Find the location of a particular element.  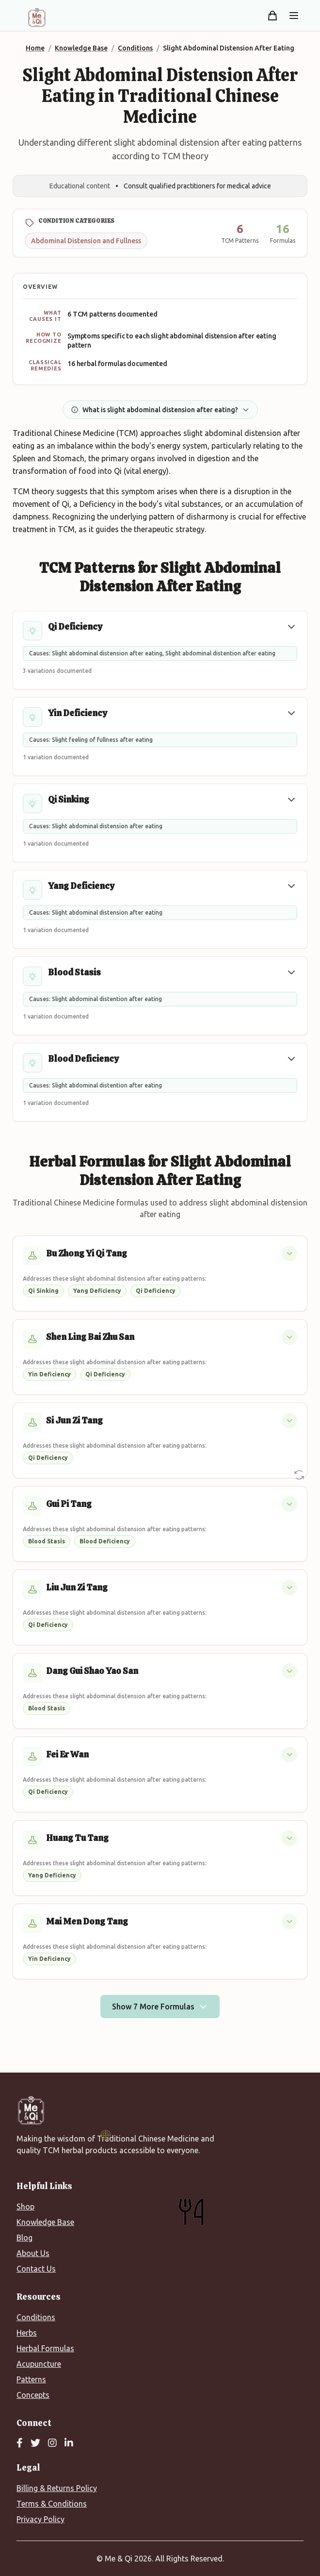

view polar chart data is located at coordinates (106, 2135).